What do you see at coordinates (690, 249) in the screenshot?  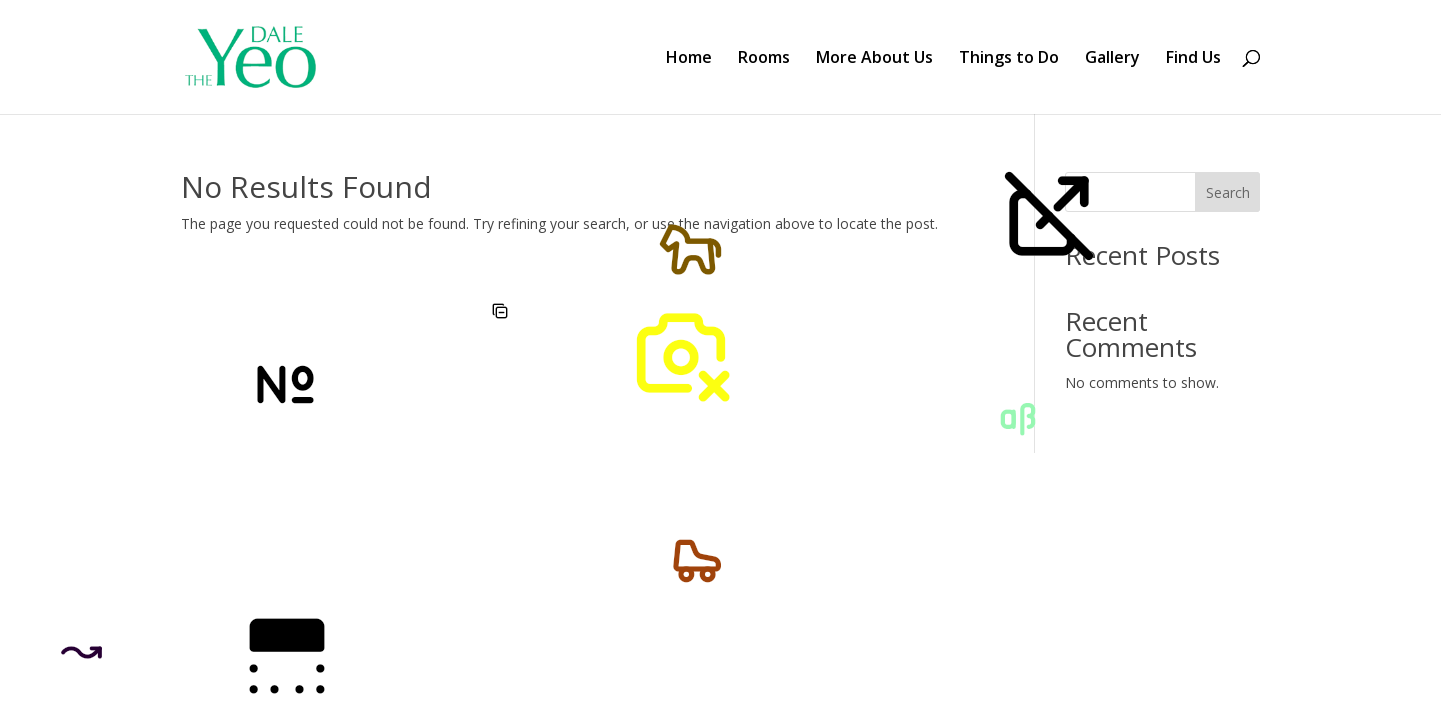 I see `access equestrian or horseback riding features` at bounding box center [690, 249].